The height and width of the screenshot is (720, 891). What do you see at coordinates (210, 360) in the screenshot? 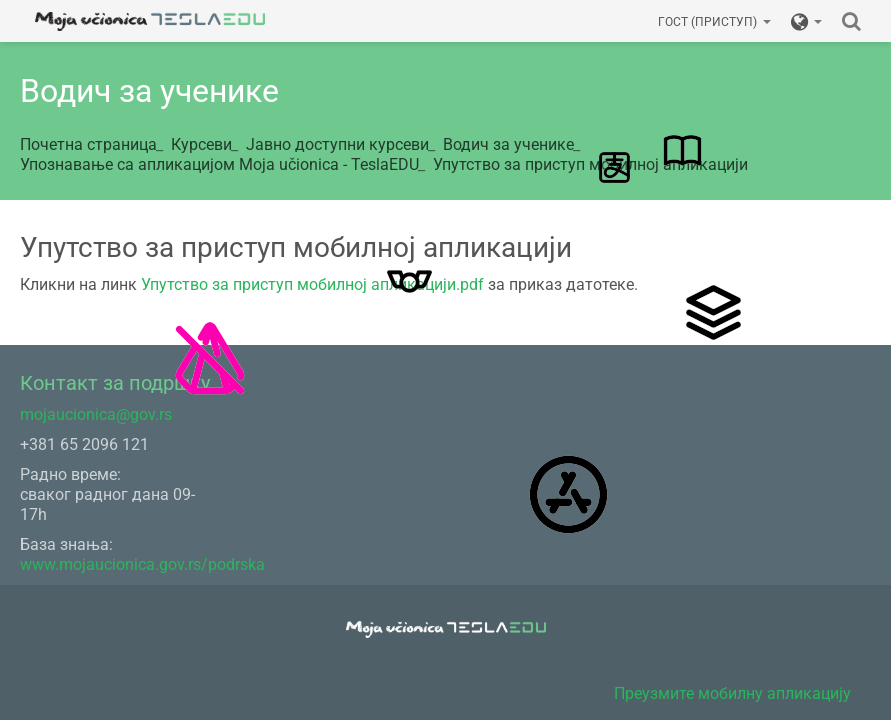
I see `disable 3D object rendering` at bounding box center [210, 360].